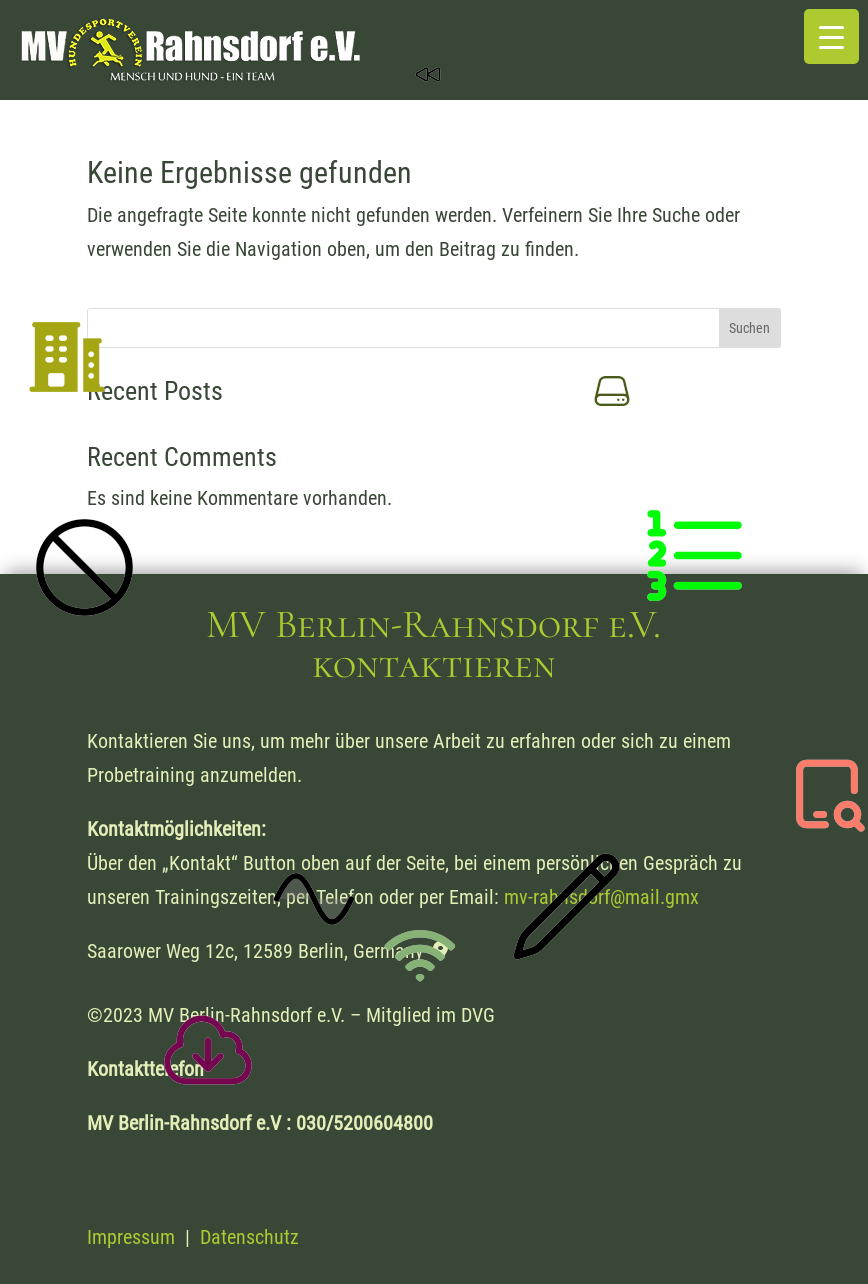  What do you see at coordinates (84, 567) in the screenshot?
I see `indicates a blocked or prohibited action` at bounding box center [84, 567].